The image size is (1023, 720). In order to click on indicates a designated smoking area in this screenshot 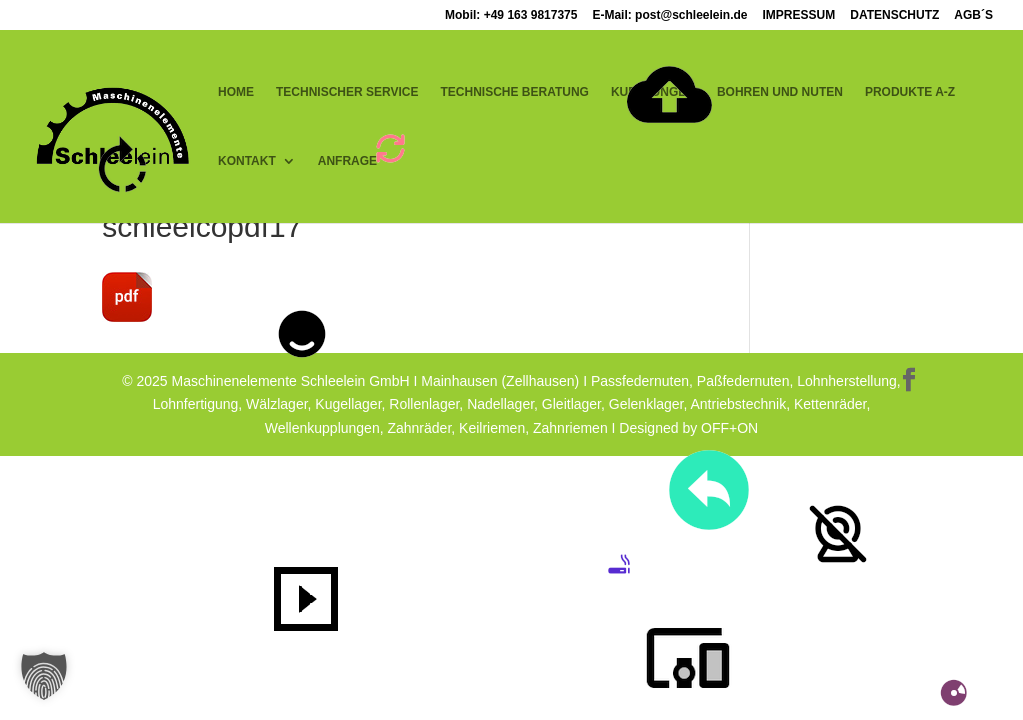, I will do `click(619, 564)`.